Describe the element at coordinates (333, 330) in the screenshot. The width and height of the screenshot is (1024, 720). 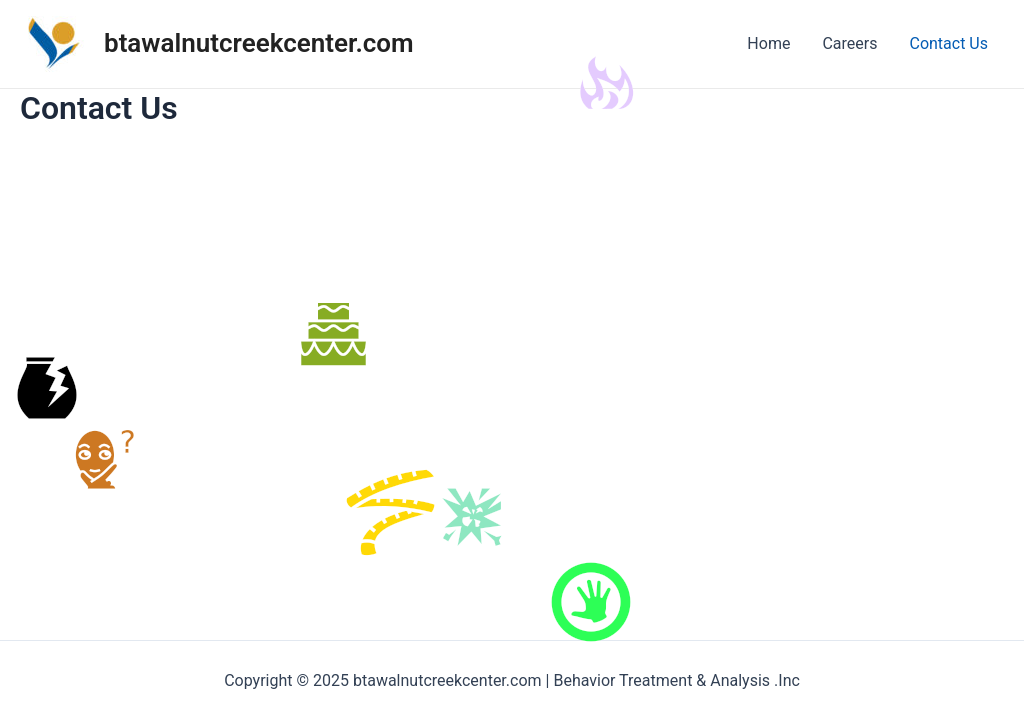
I see `view cake or bakery options` at that location.